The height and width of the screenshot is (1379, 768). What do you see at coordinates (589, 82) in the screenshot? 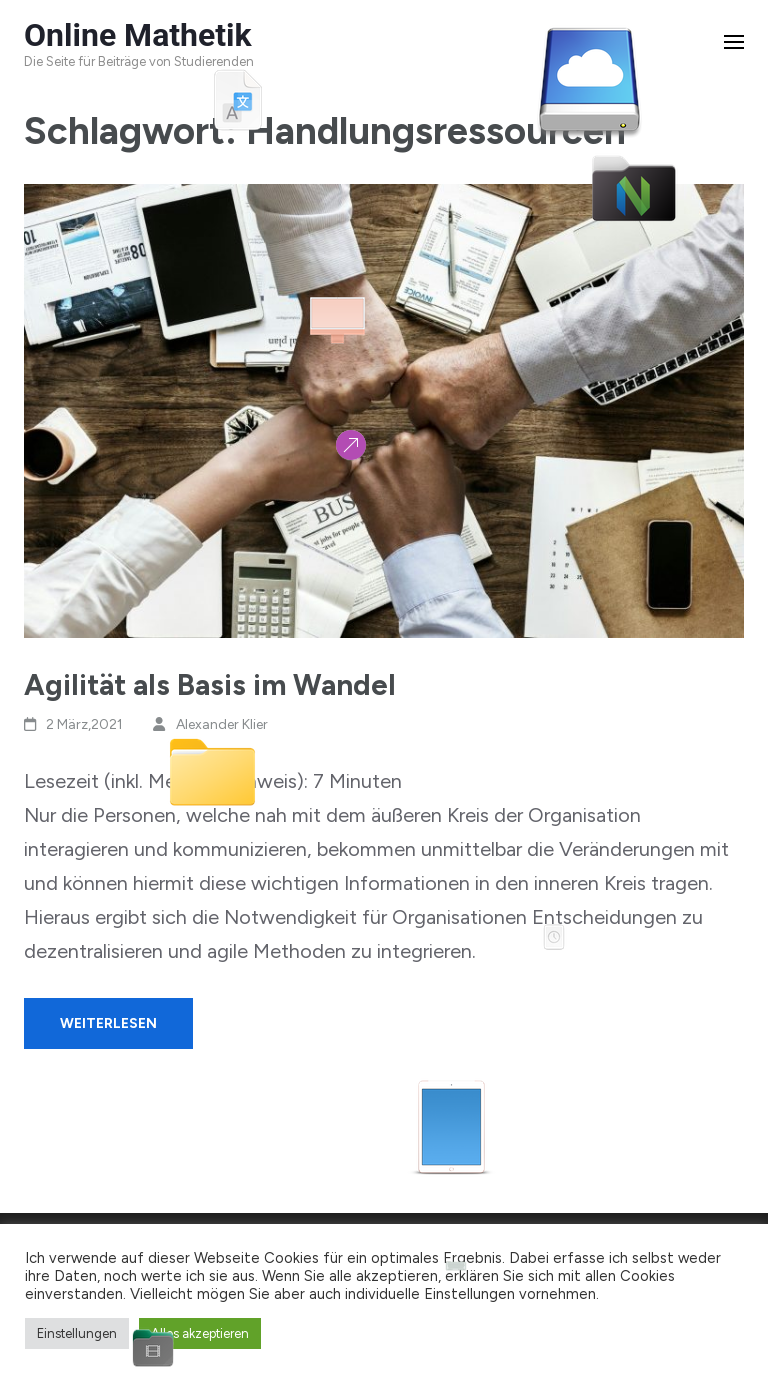
I see `access iDisk cloud storage` at bounding box center [589, 82].